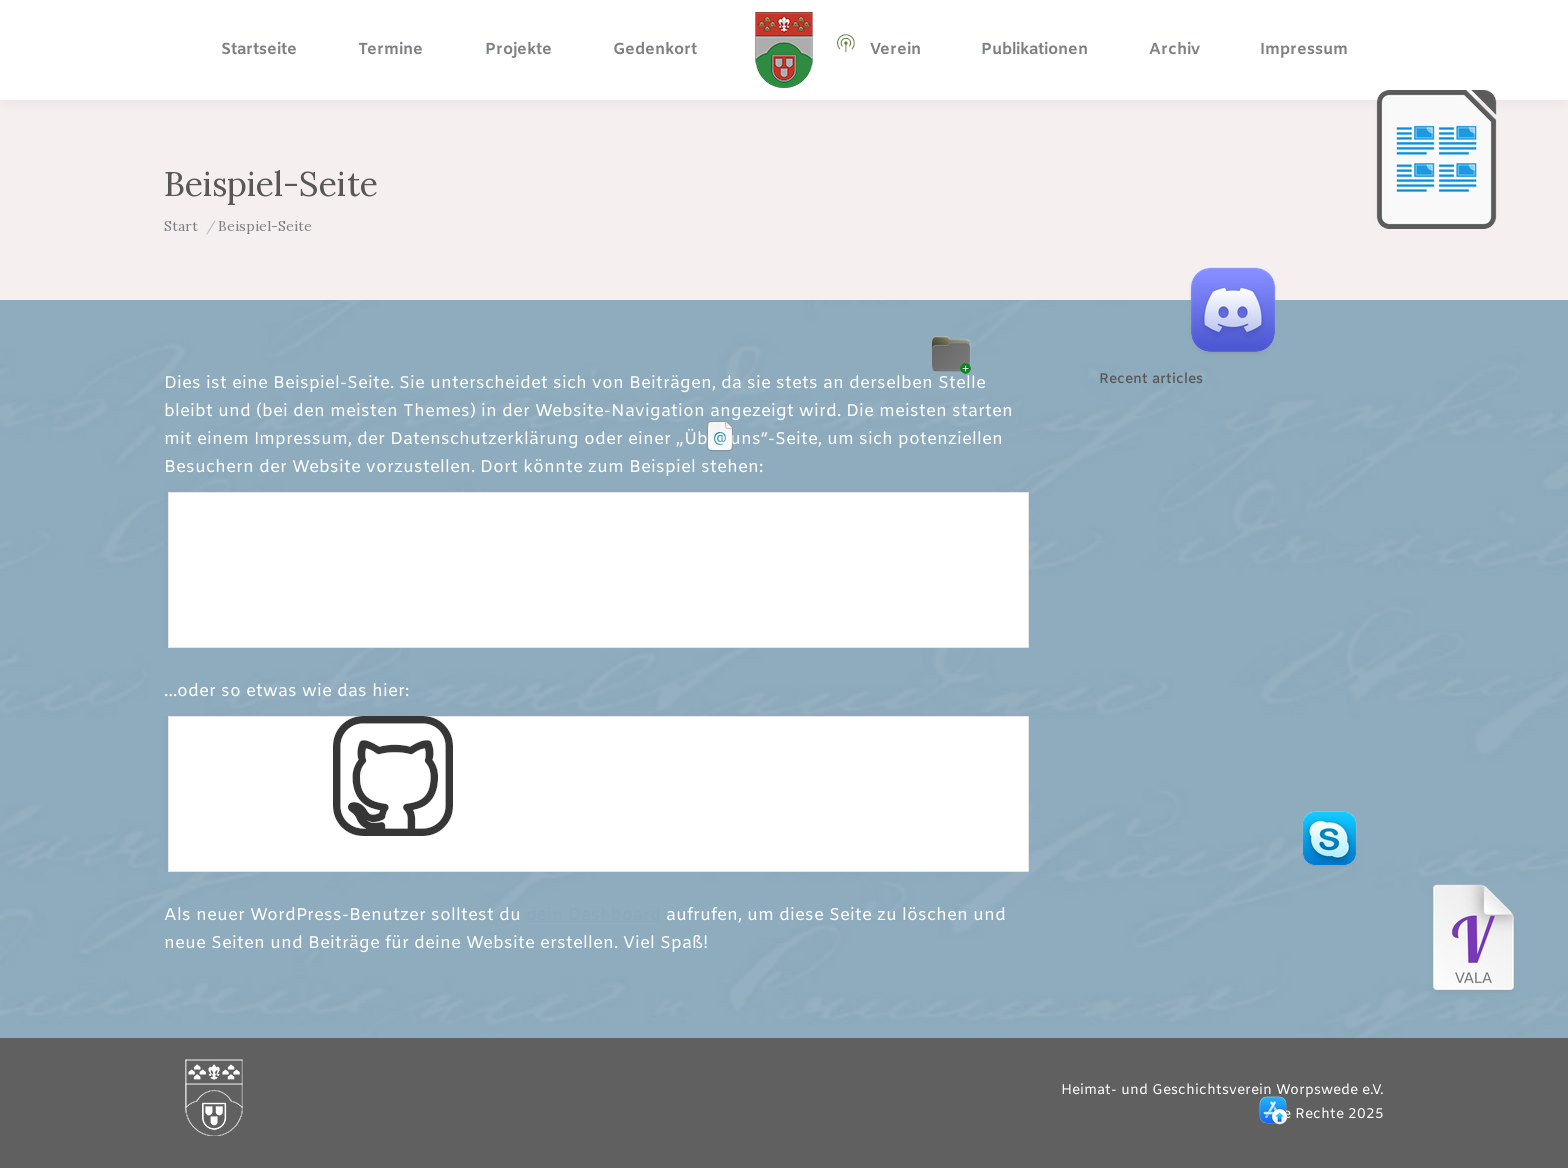  What do you see at coordinates (1436, 159) in the screenshot?
I see `libreoffice master document file type` at bounding box center [1436, 159].